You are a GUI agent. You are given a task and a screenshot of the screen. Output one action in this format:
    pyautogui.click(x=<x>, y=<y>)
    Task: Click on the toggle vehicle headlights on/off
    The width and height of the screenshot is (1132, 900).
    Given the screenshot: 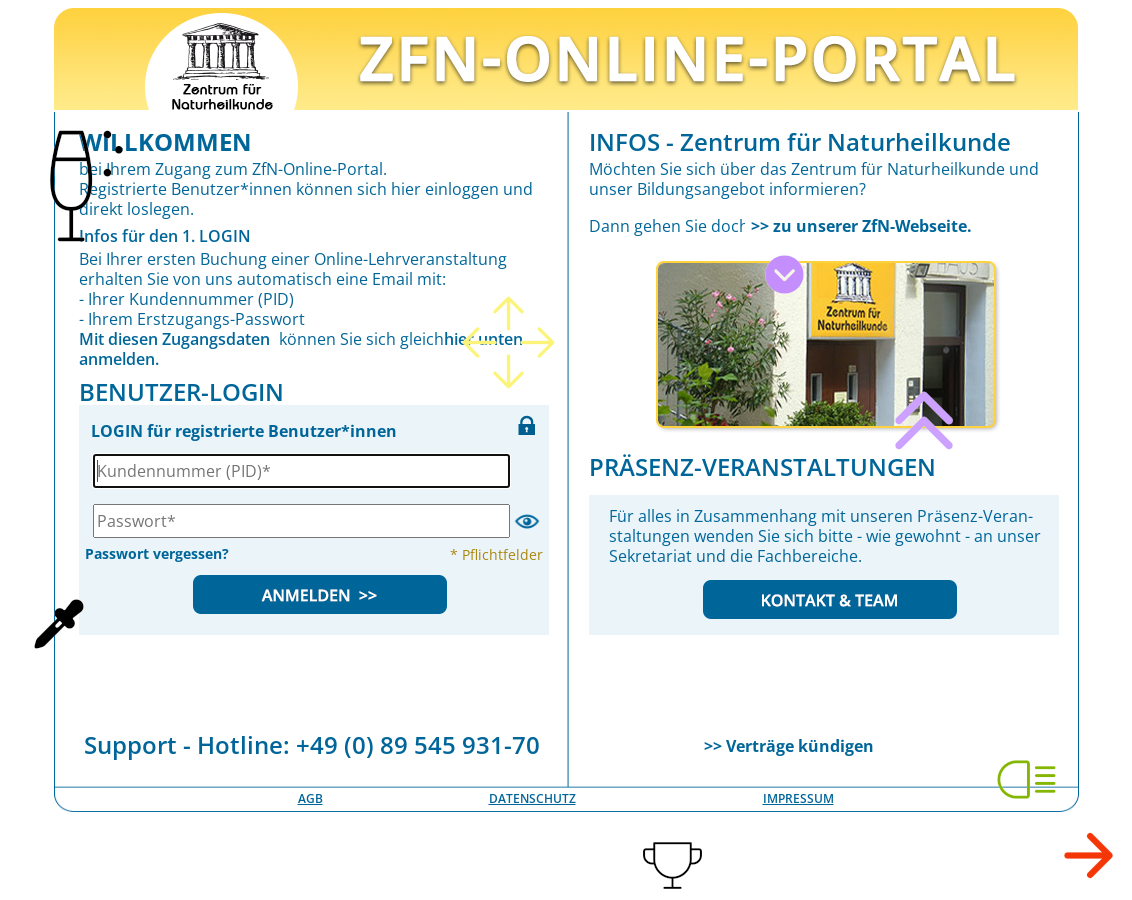 What is the action you would take?
    pyautogui.click(x=1026, y=779)
    